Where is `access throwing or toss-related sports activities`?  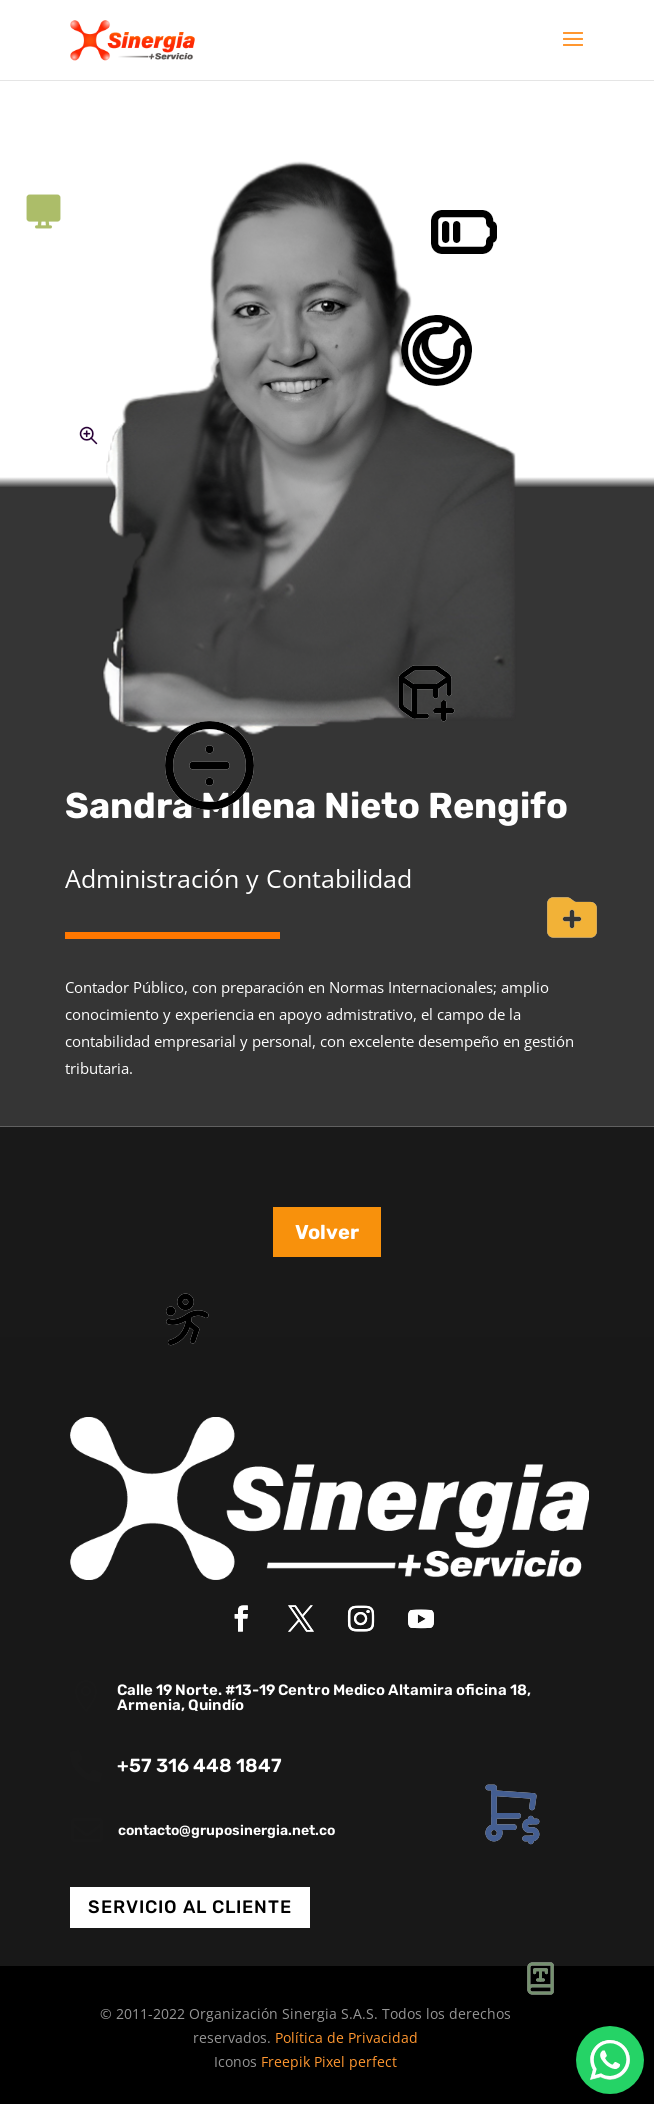
access throwing or toss-related sports activities is located at coordinates (185, 1318).